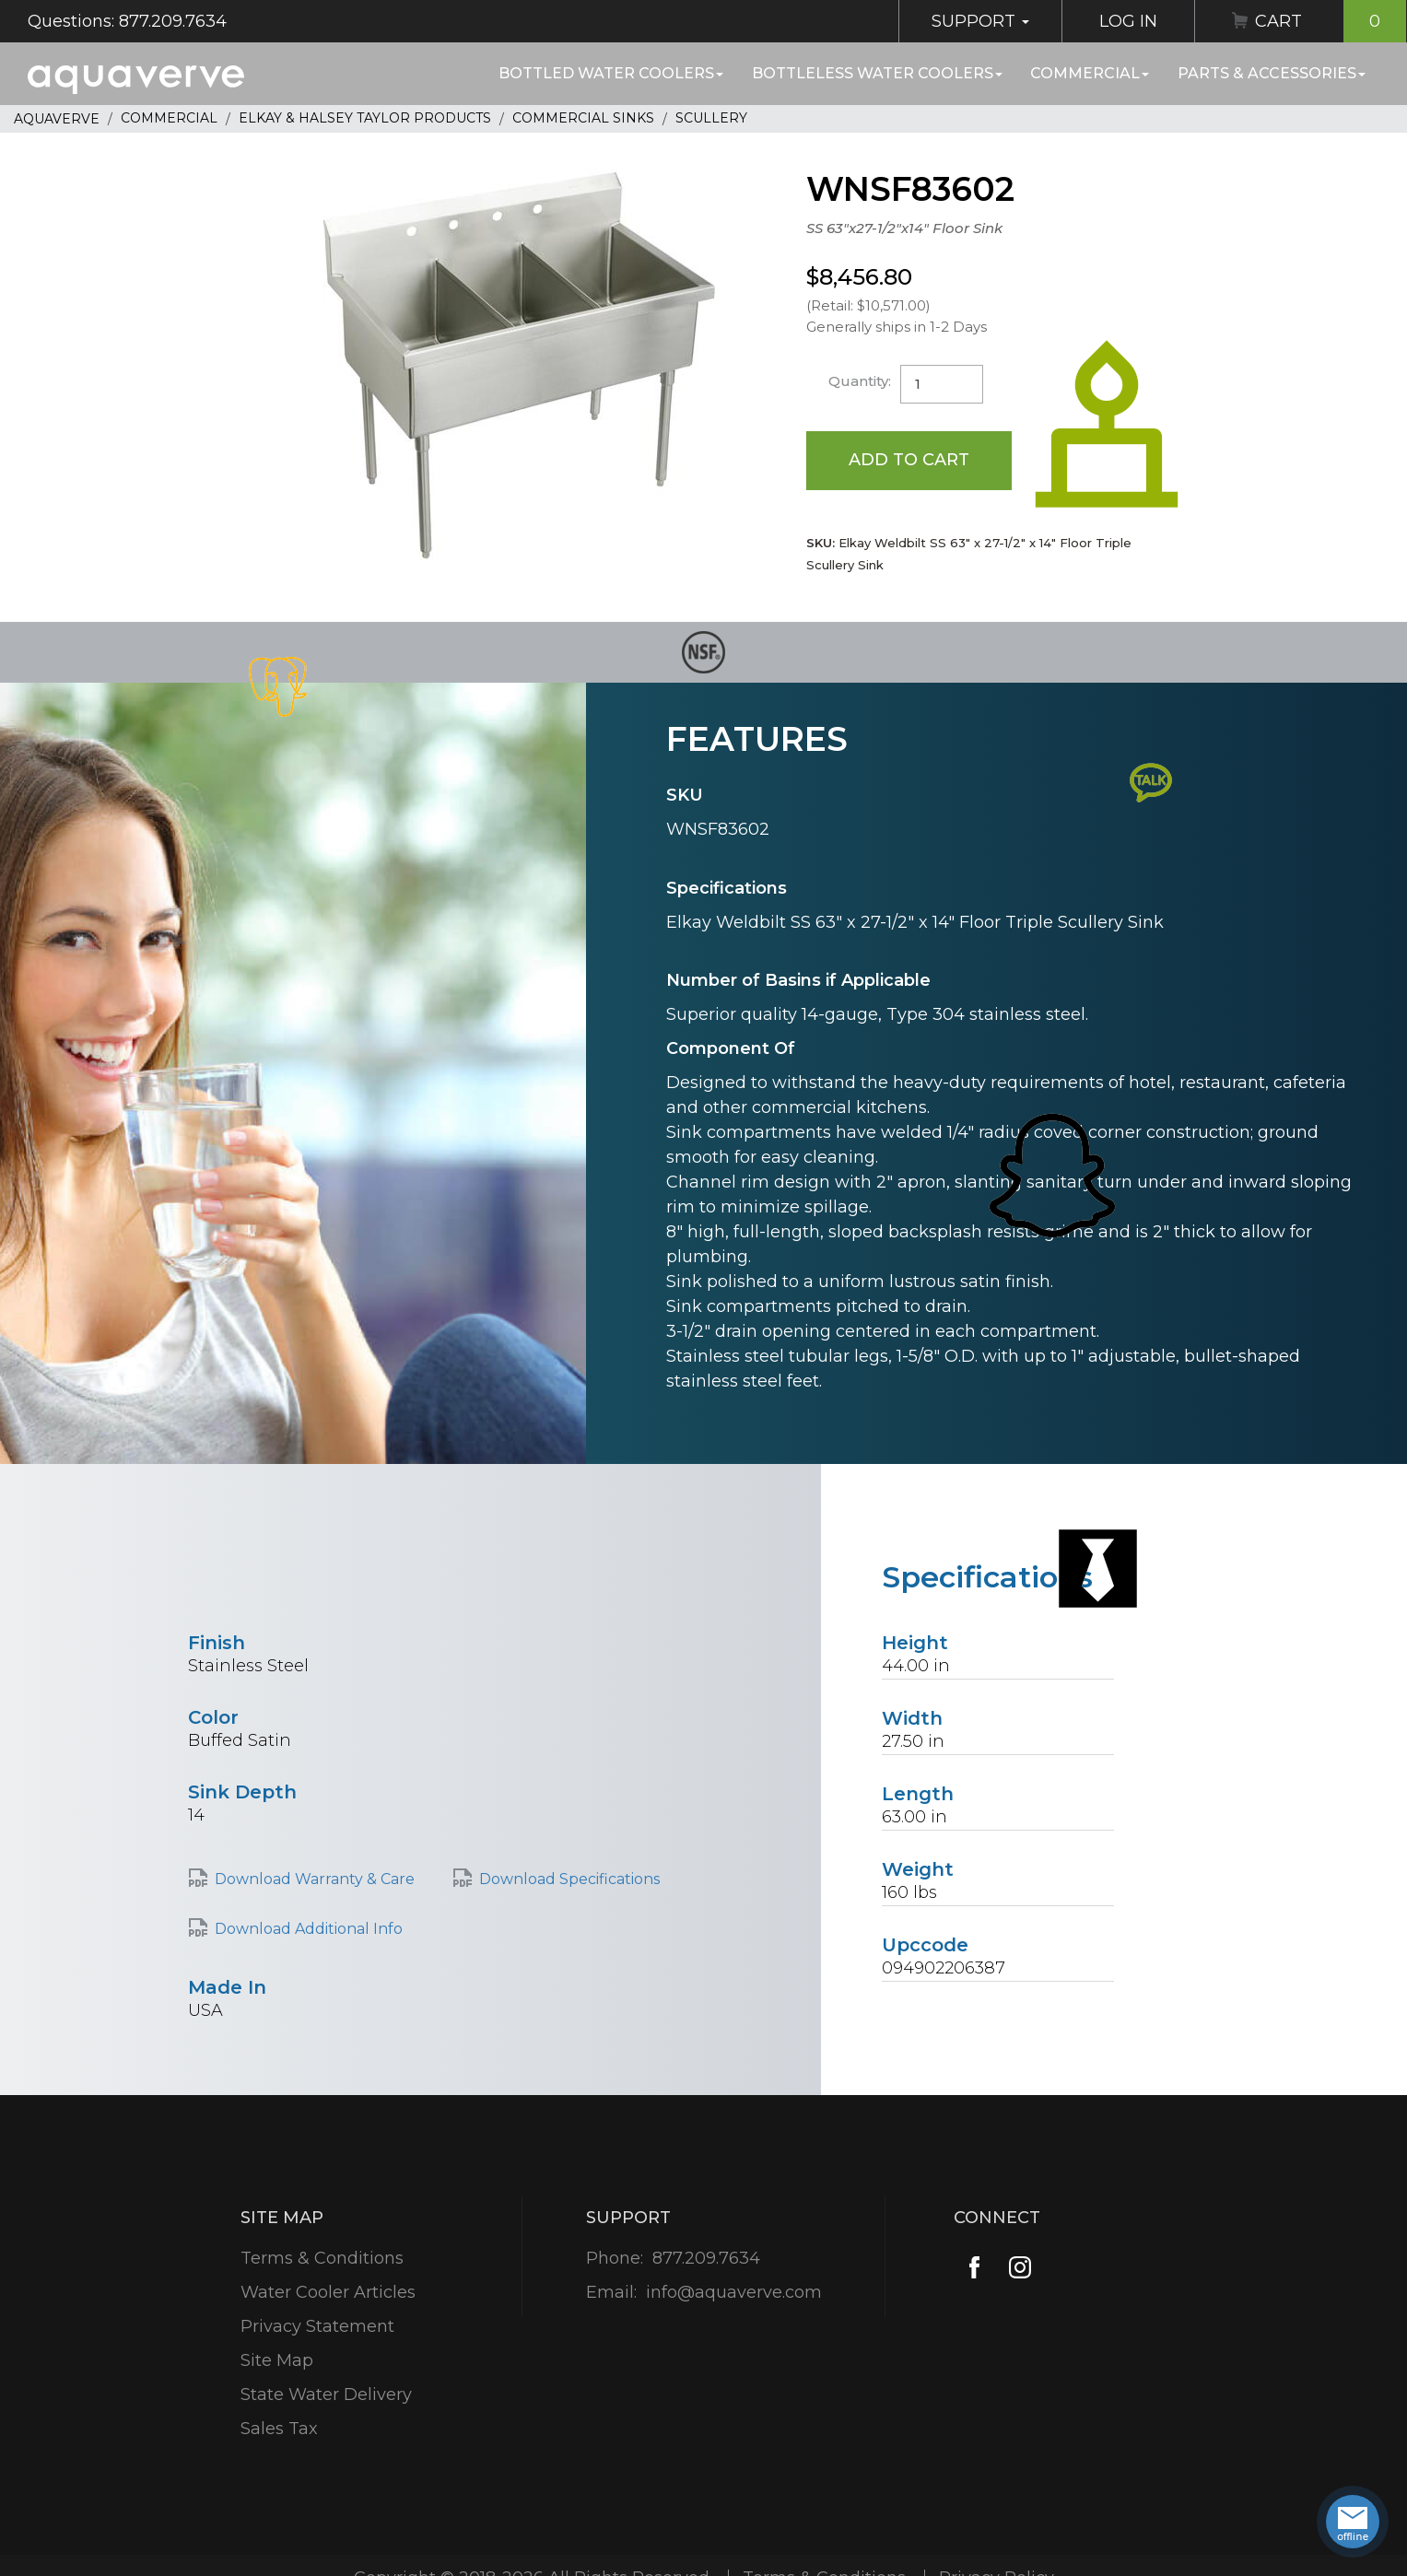  What do you see at coordinates (1097, 1568) in the screenshot?
I see `black tie formal wear or dress code indicator` at bounding box center [1097, 1568].